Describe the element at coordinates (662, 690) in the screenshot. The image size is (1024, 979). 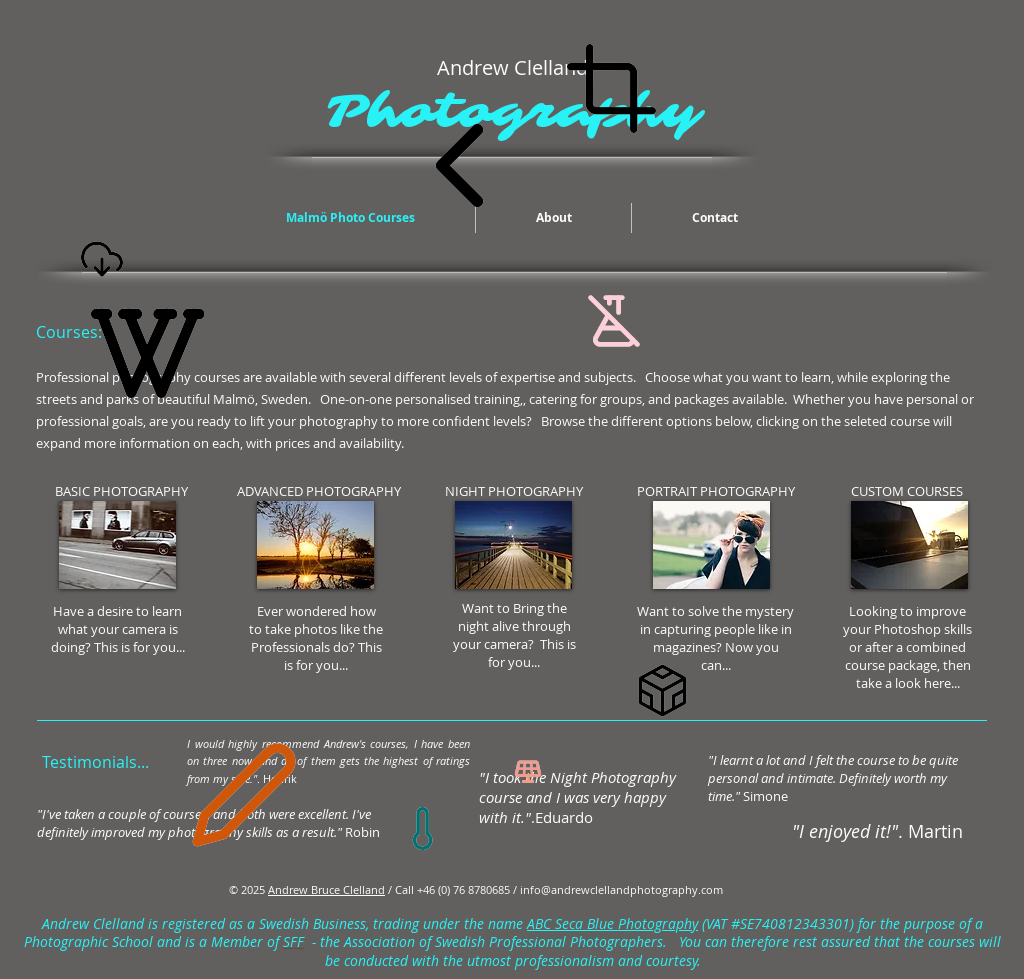
I see `open CodeSandbox development environment` at that location.